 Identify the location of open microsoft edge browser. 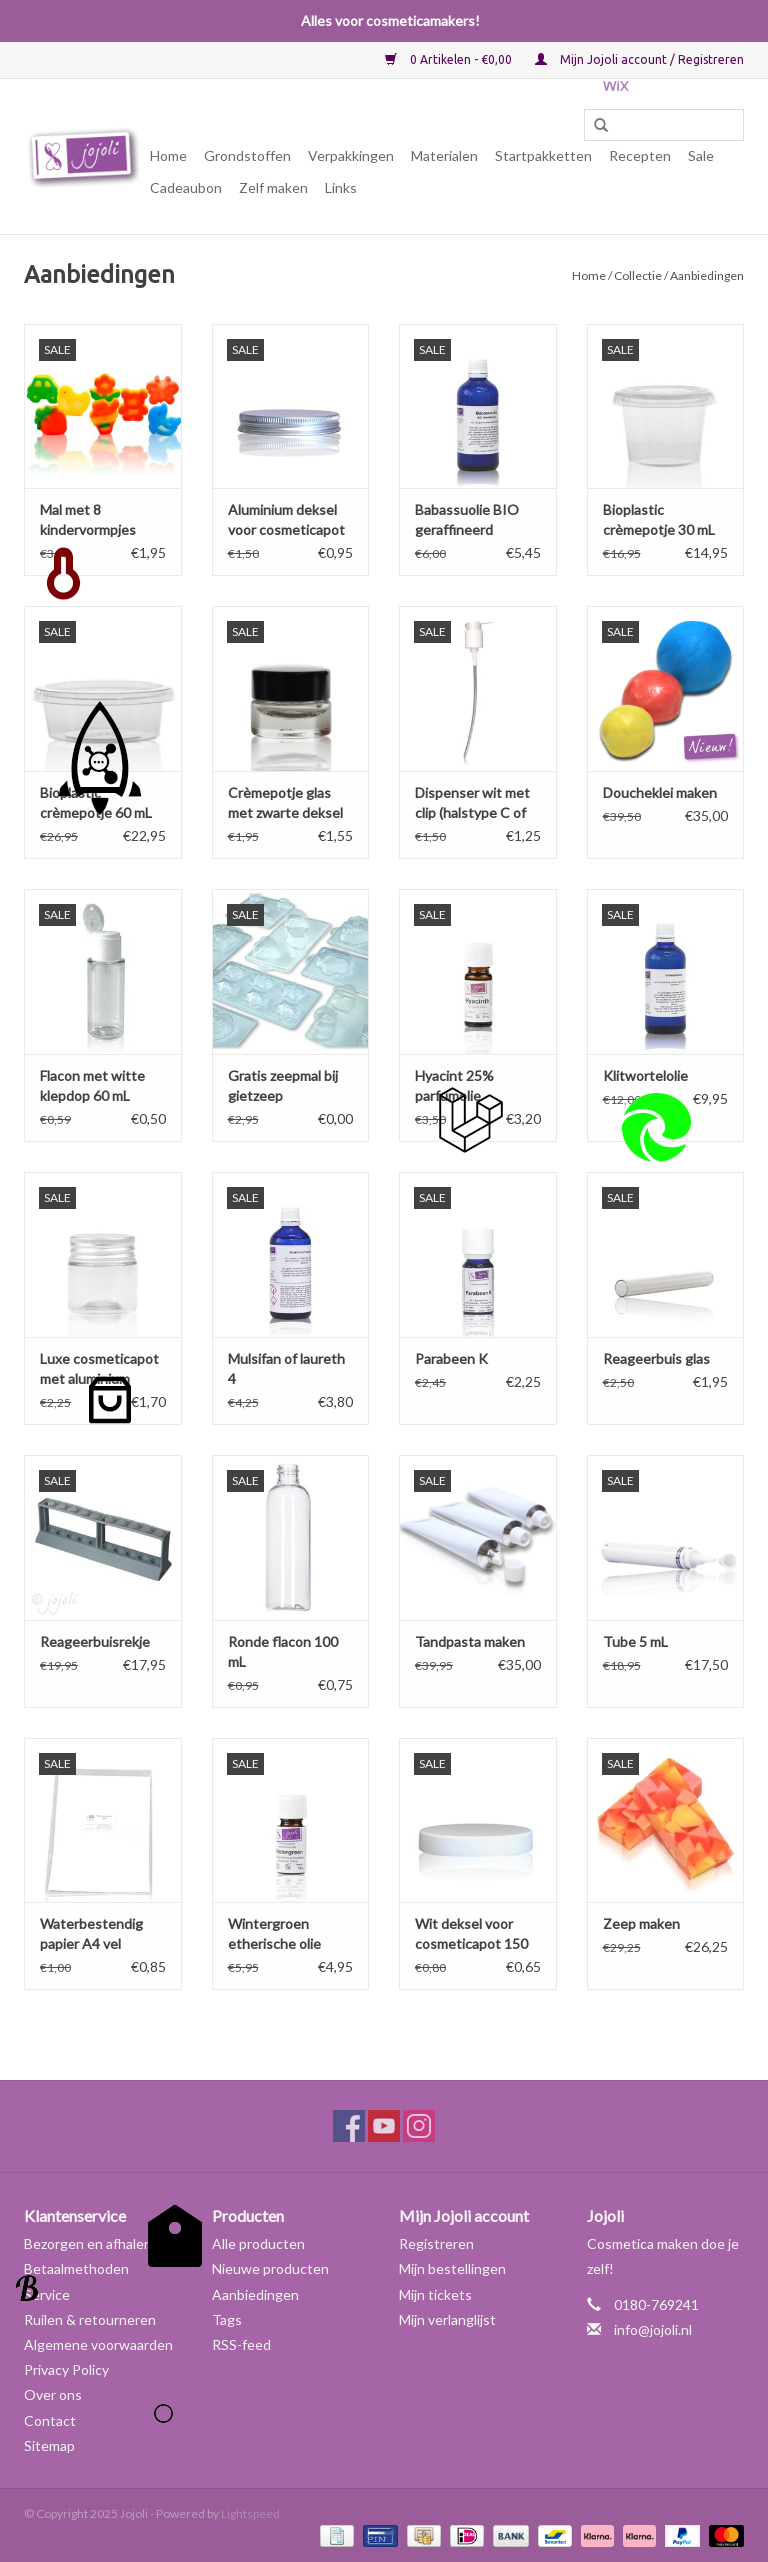
(656, 1127).